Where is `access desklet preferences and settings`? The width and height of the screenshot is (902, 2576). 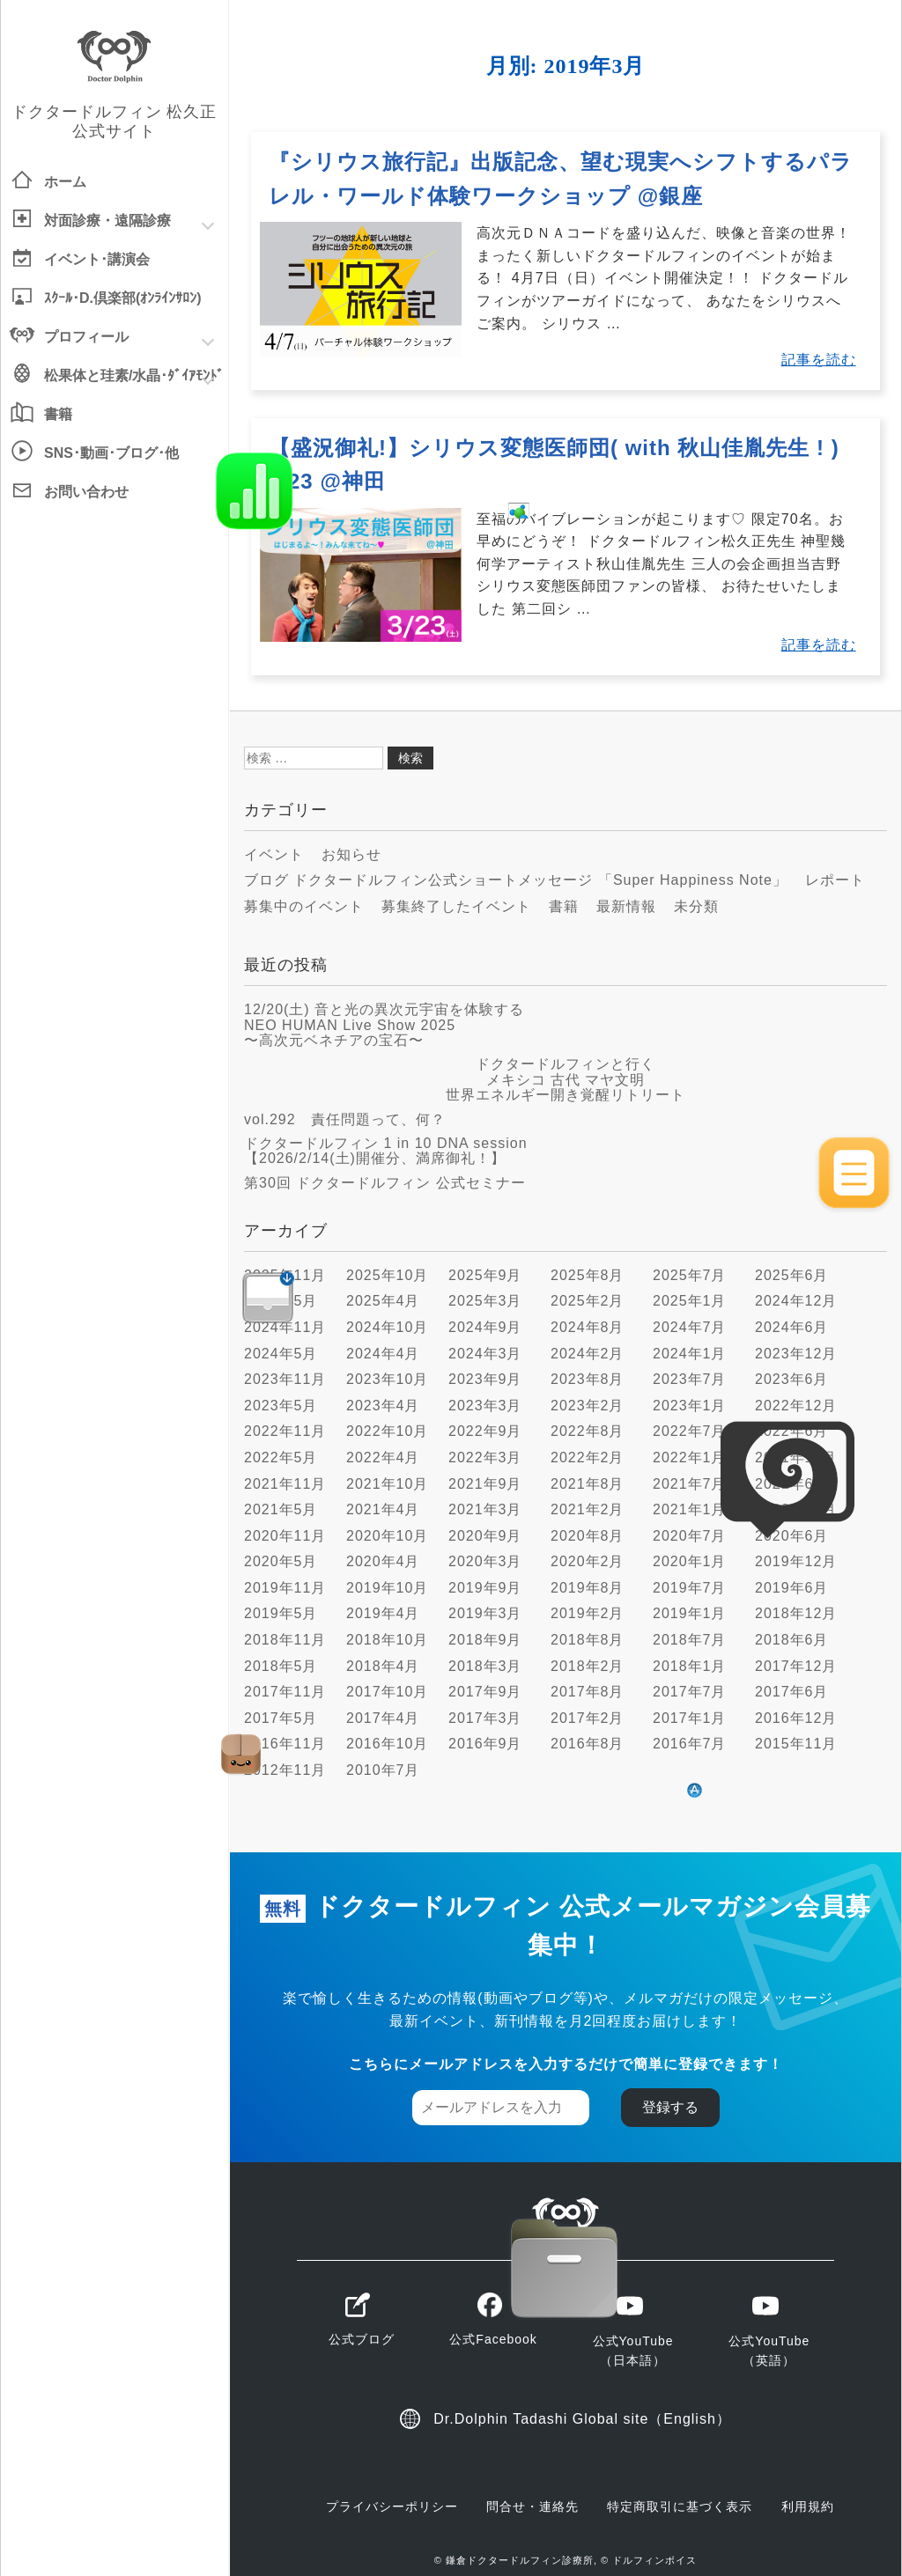 access desklet preferences and settings is located at coordinates (854, 1174).